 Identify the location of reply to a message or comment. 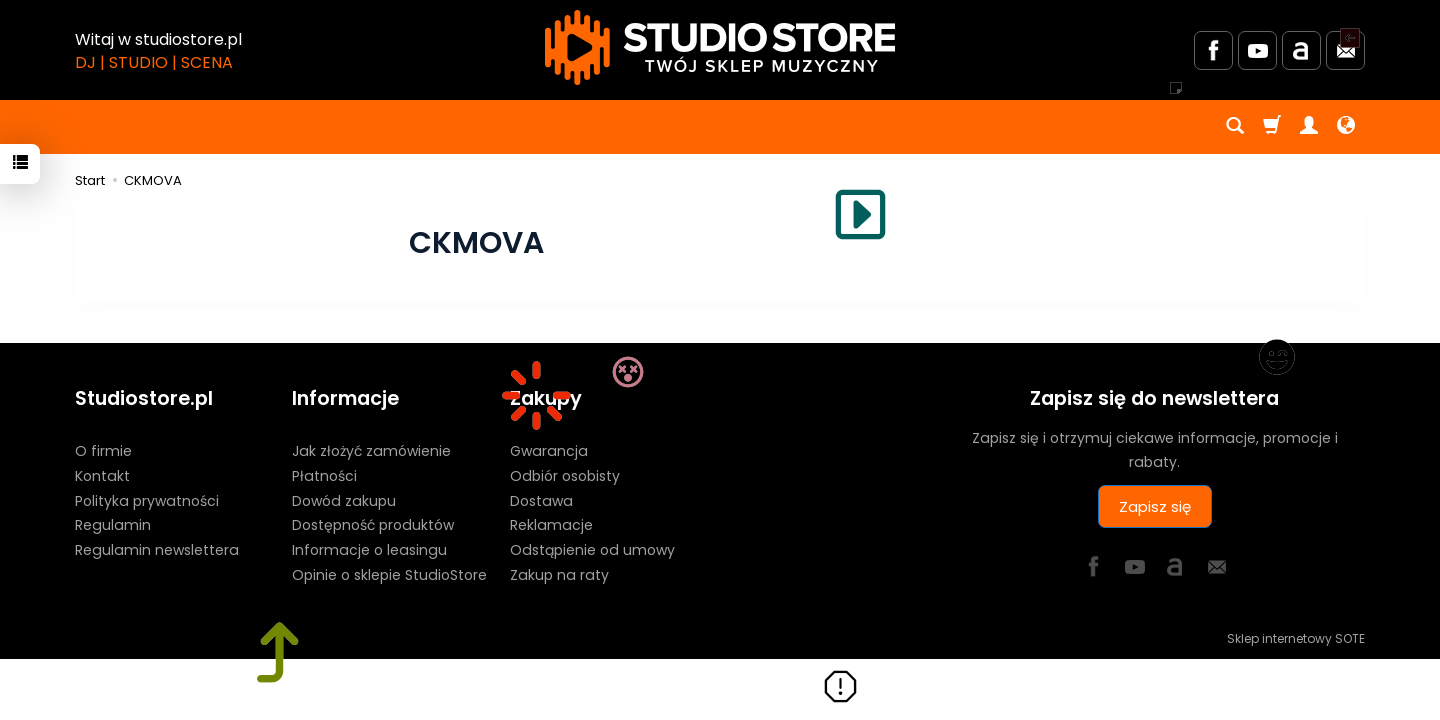
(279, 652).